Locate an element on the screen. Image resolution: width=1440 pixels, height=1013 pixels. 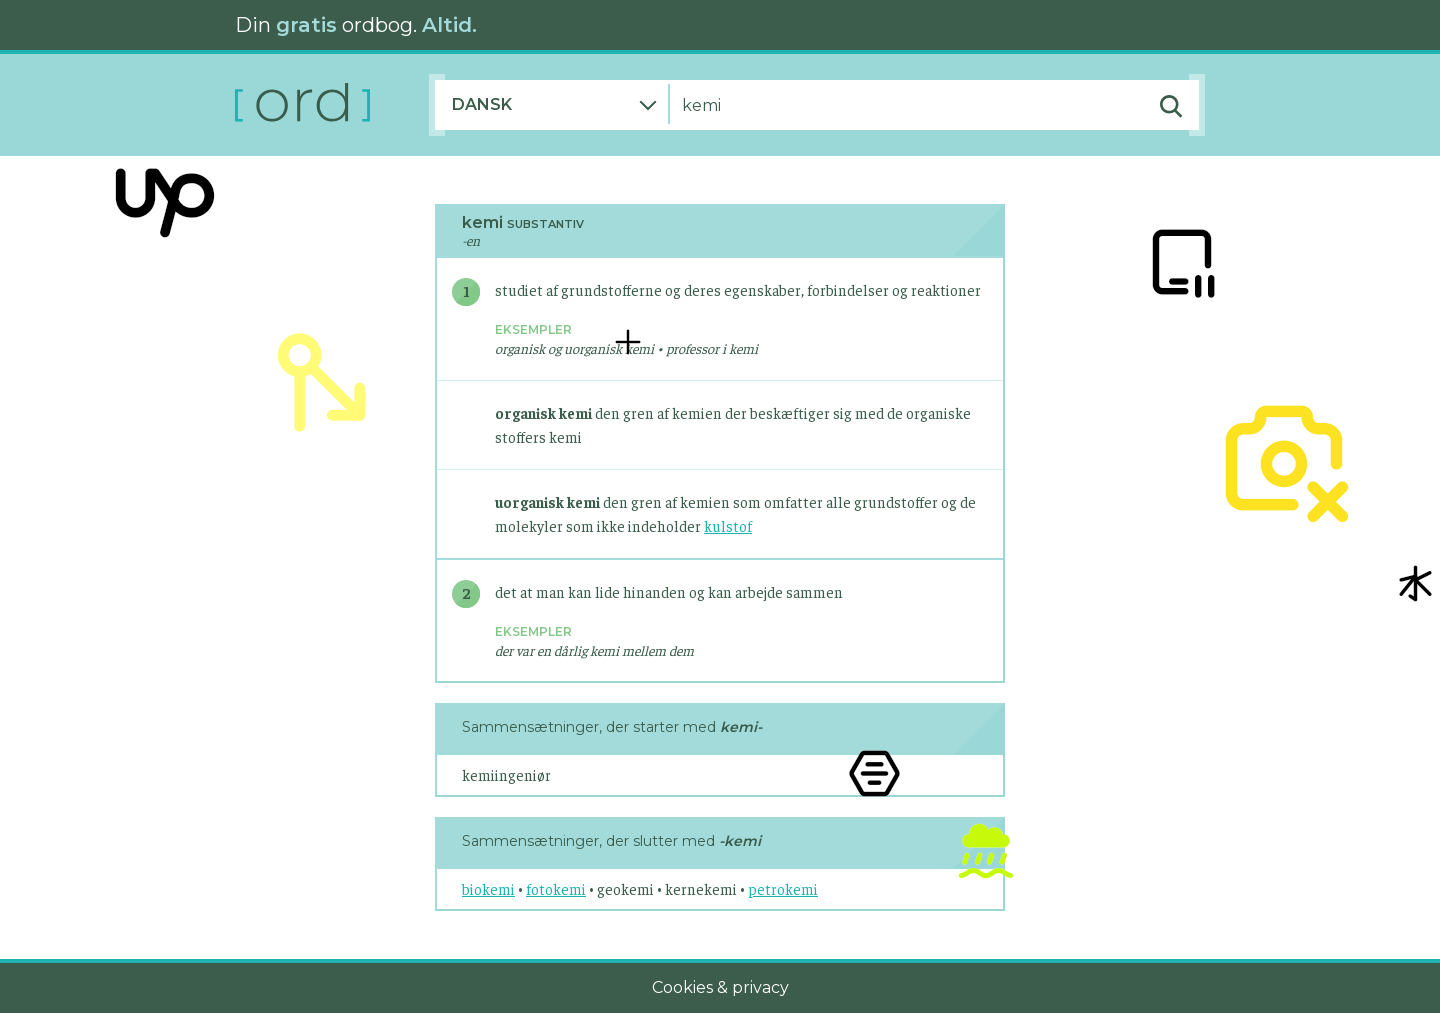
indicates rainy weather with flooding conditions is located at coordinates (986, 851).